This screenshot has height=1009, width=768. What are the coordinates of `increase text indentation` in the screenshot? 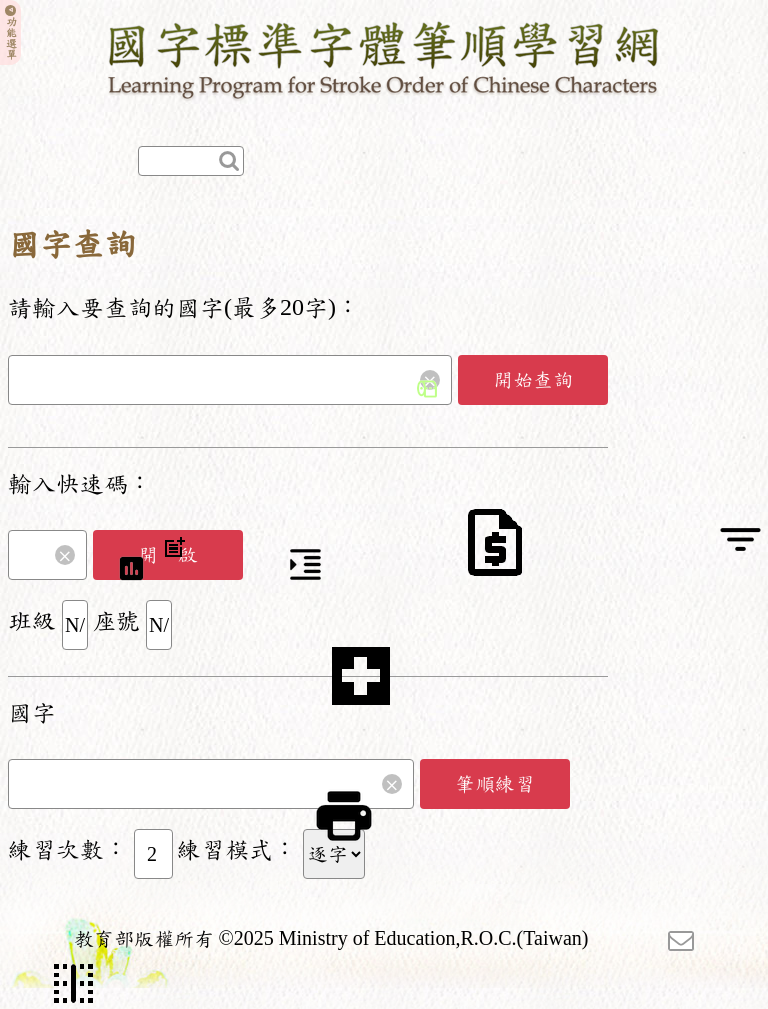 It's located at (305, 564).